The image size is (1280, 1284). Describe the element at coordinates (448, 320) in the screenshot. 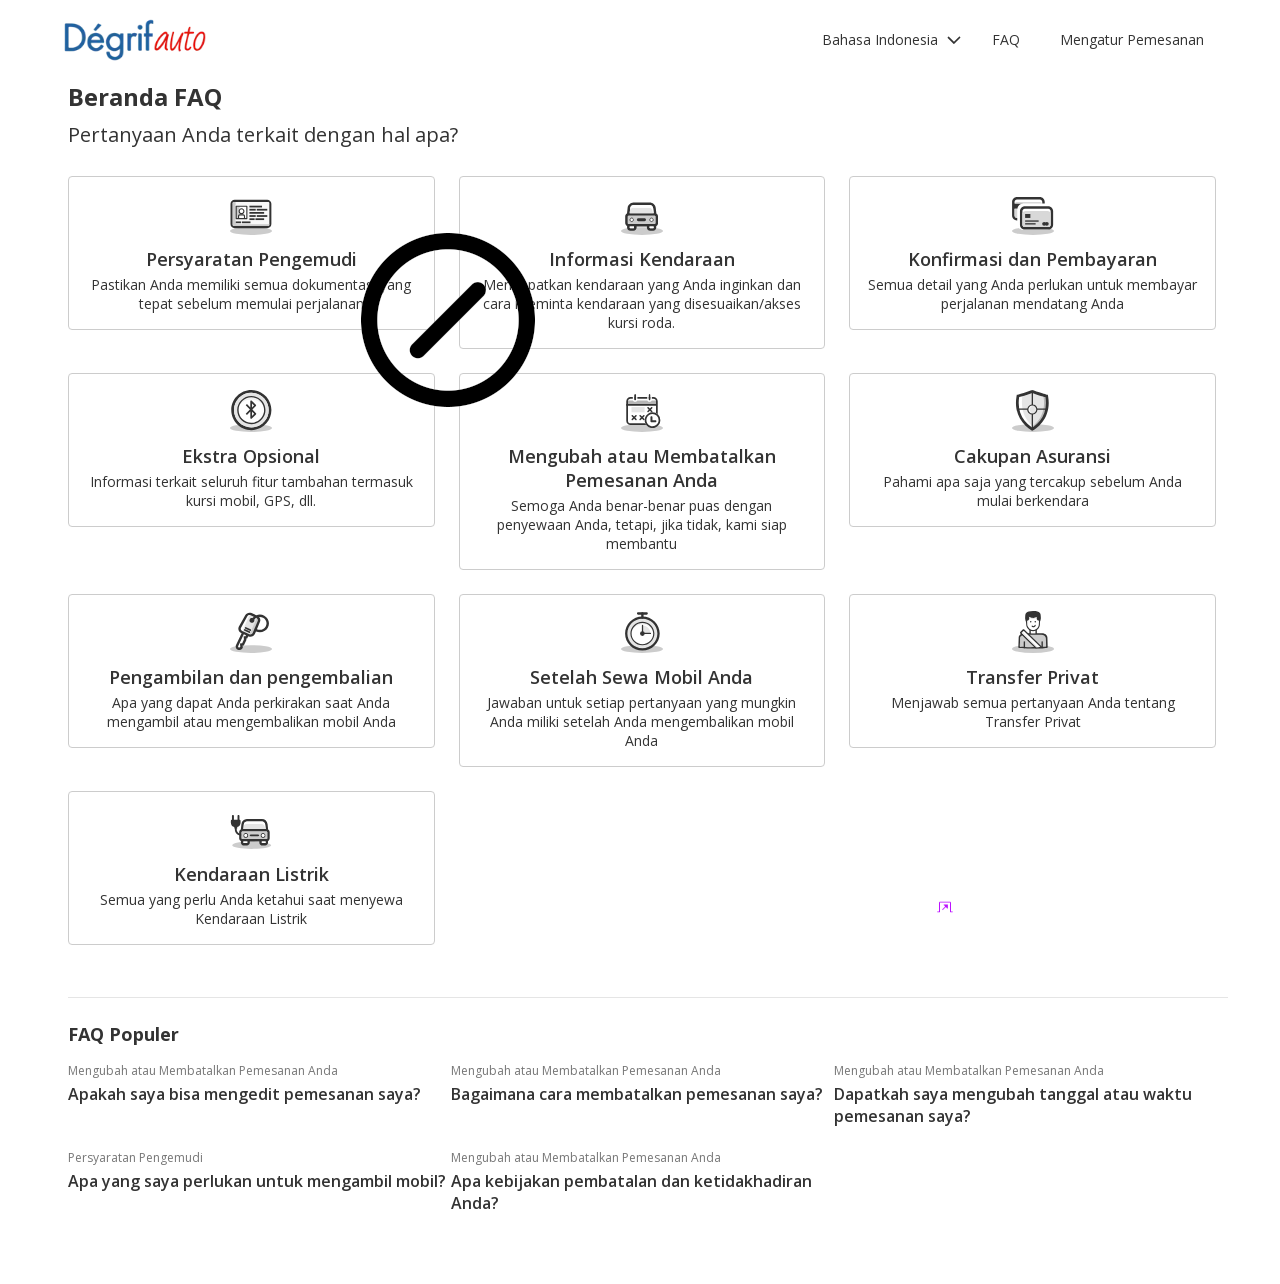

I see `skip this item or step` at that location.